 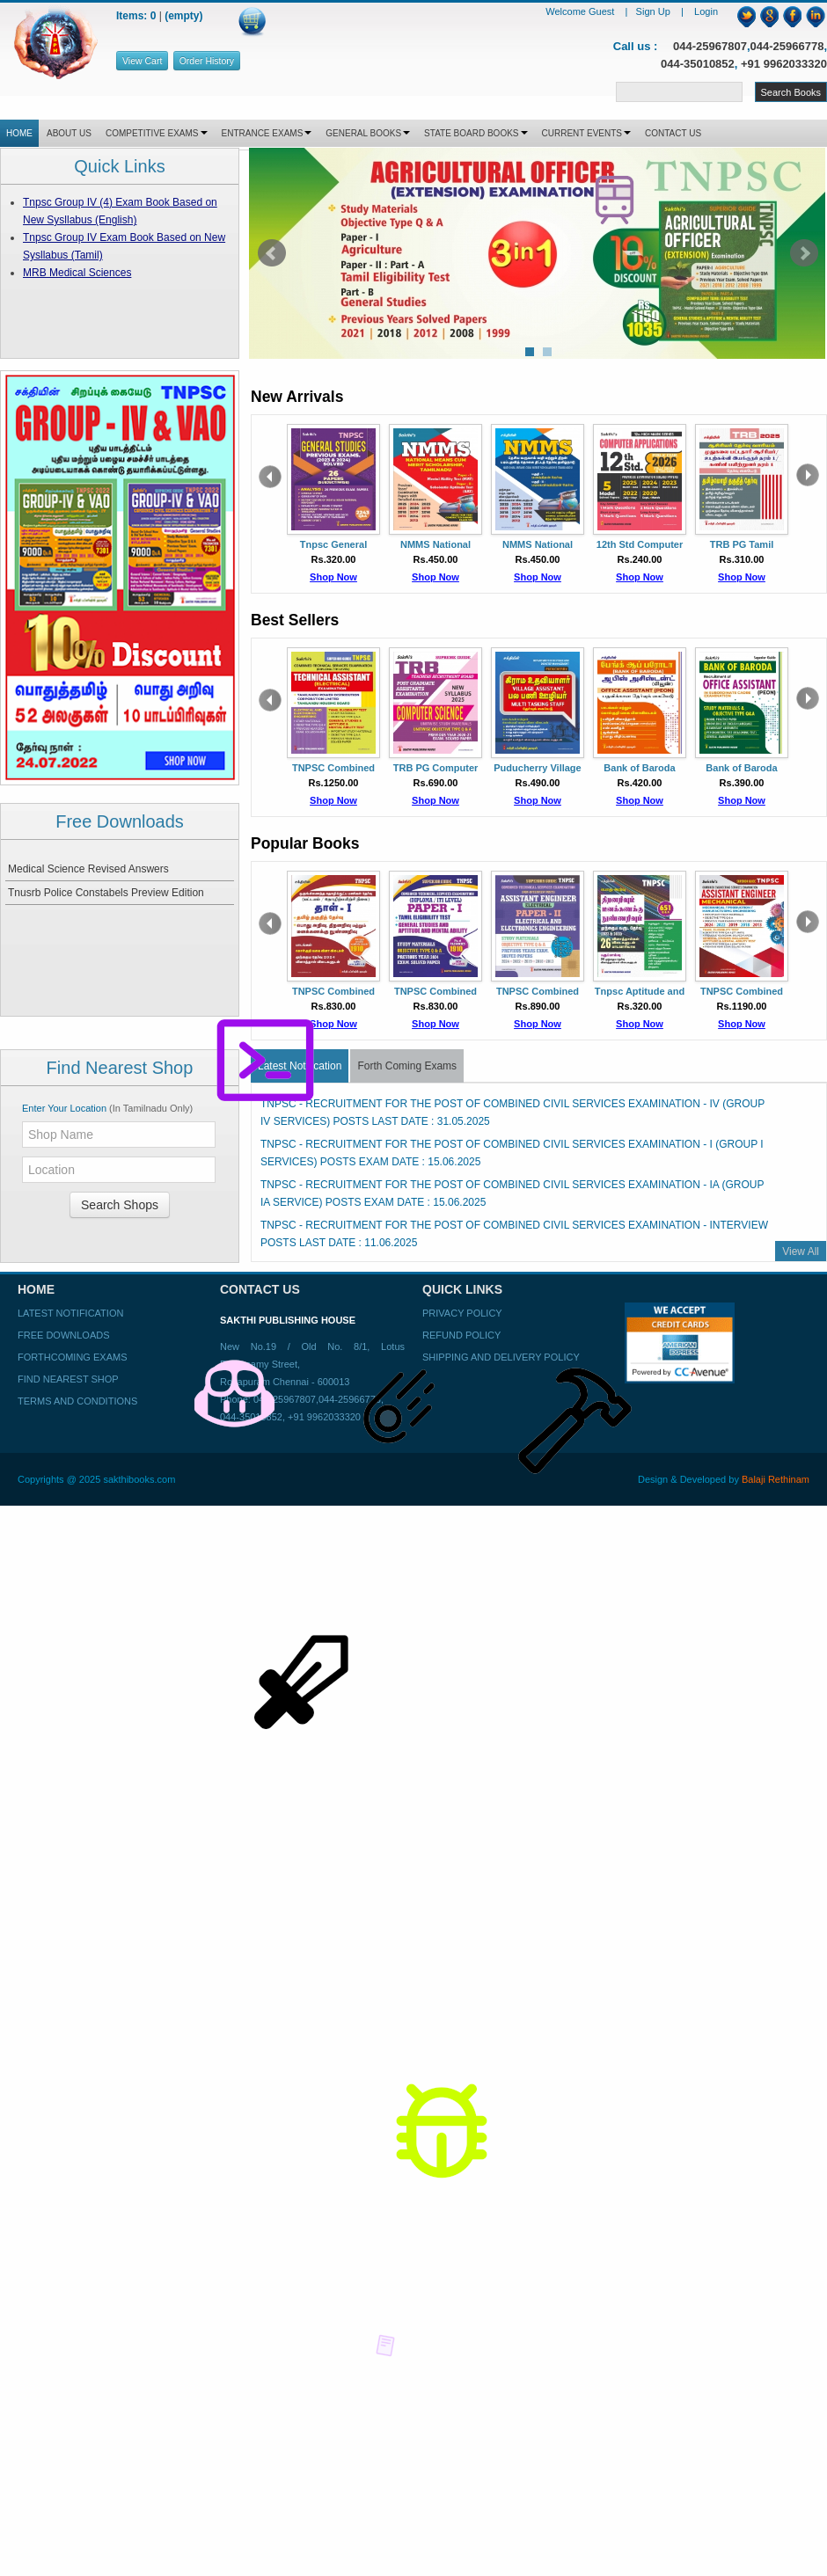 What do you see at coordinates (385, 2346) in the screenshot?
I see `view your resume or CV` at bounding box center [385, 2346].